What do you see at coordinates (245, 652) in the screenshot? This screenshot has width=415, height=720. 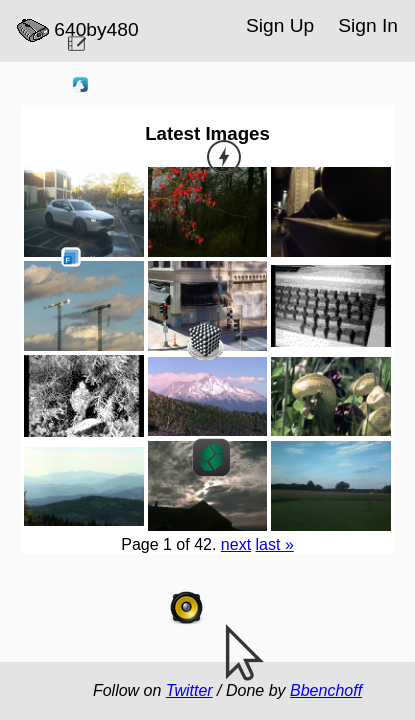 I see `cursor or pointer indicator` at bounding box center [245, 652].